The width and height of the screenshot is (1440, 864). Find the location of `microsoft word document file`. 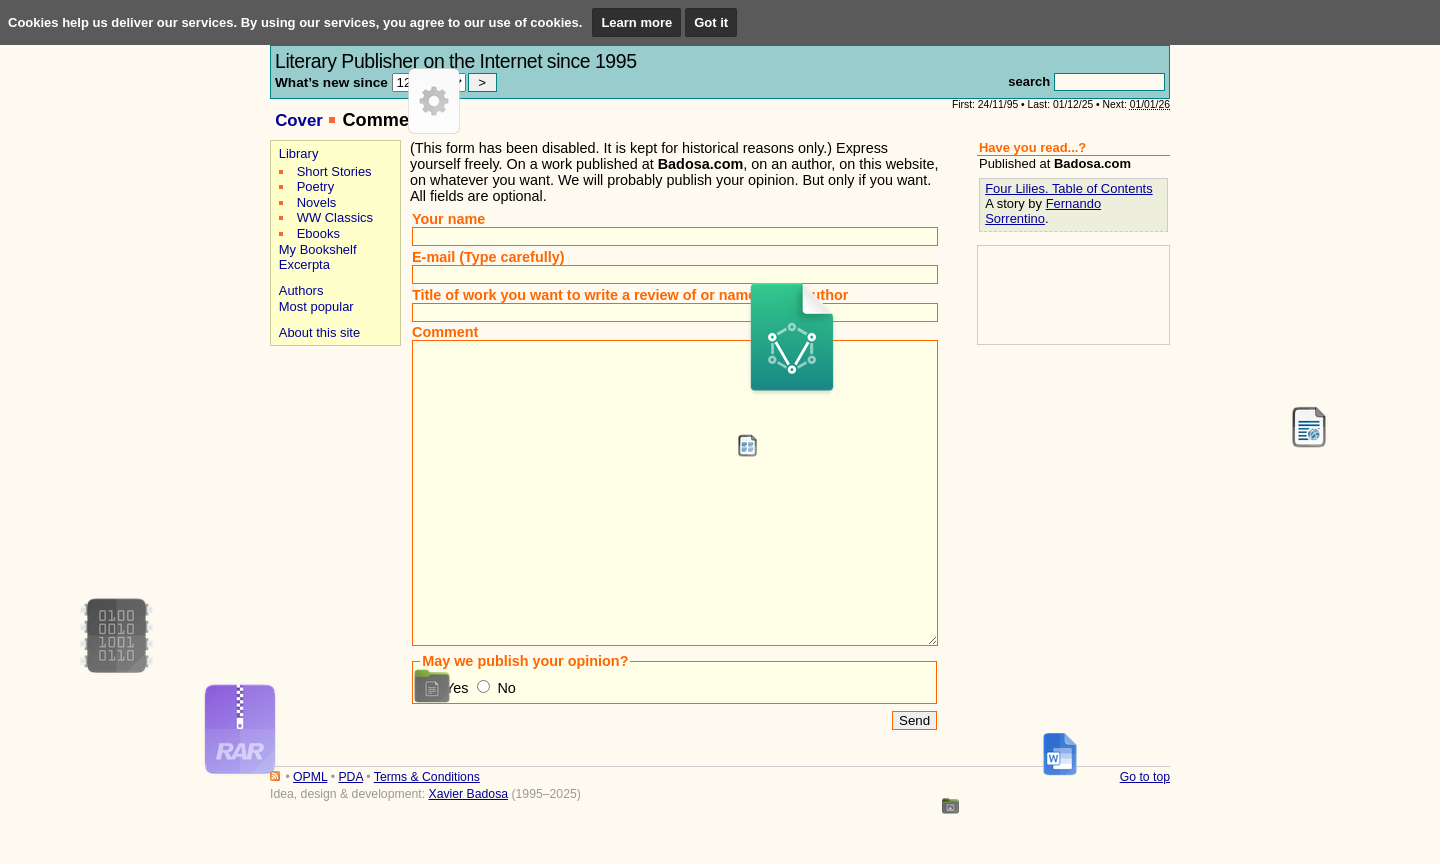

microsoft word document file is located at coordinates (1060, 754).